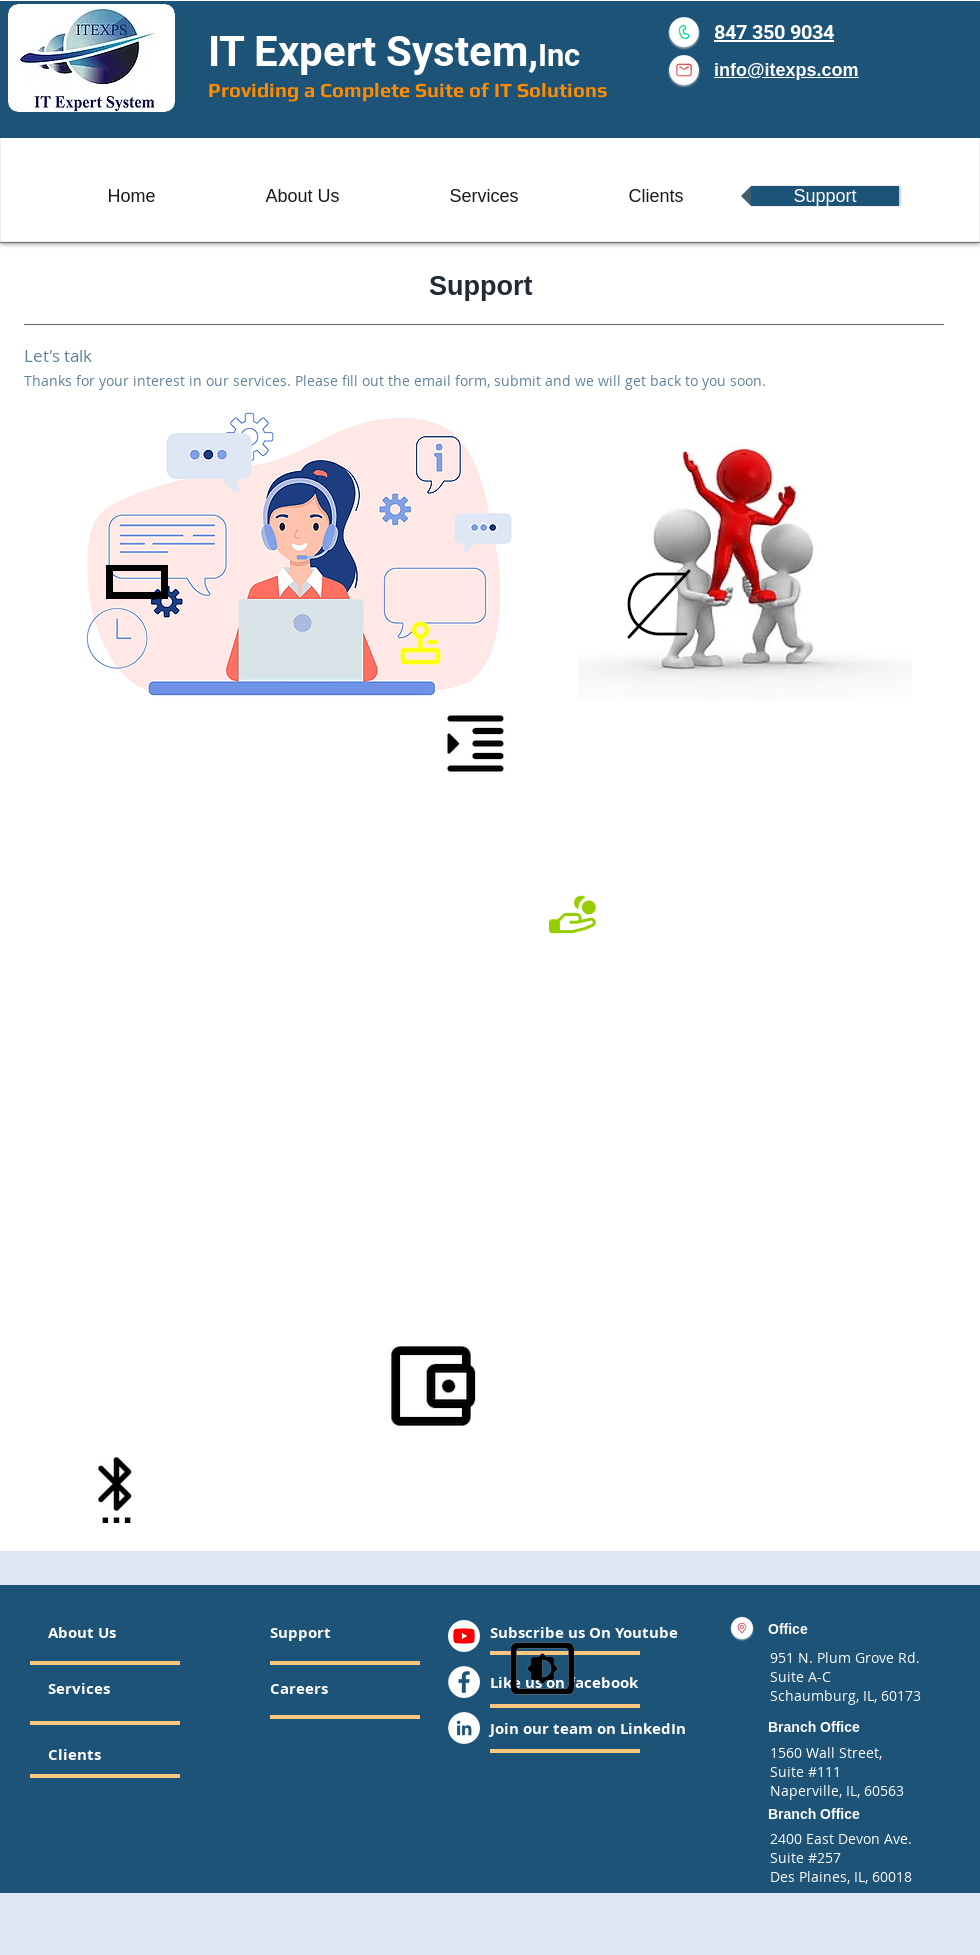 The image size is (980, 1955). I want to click on adjust display brightness settings, so click(542, 1668).